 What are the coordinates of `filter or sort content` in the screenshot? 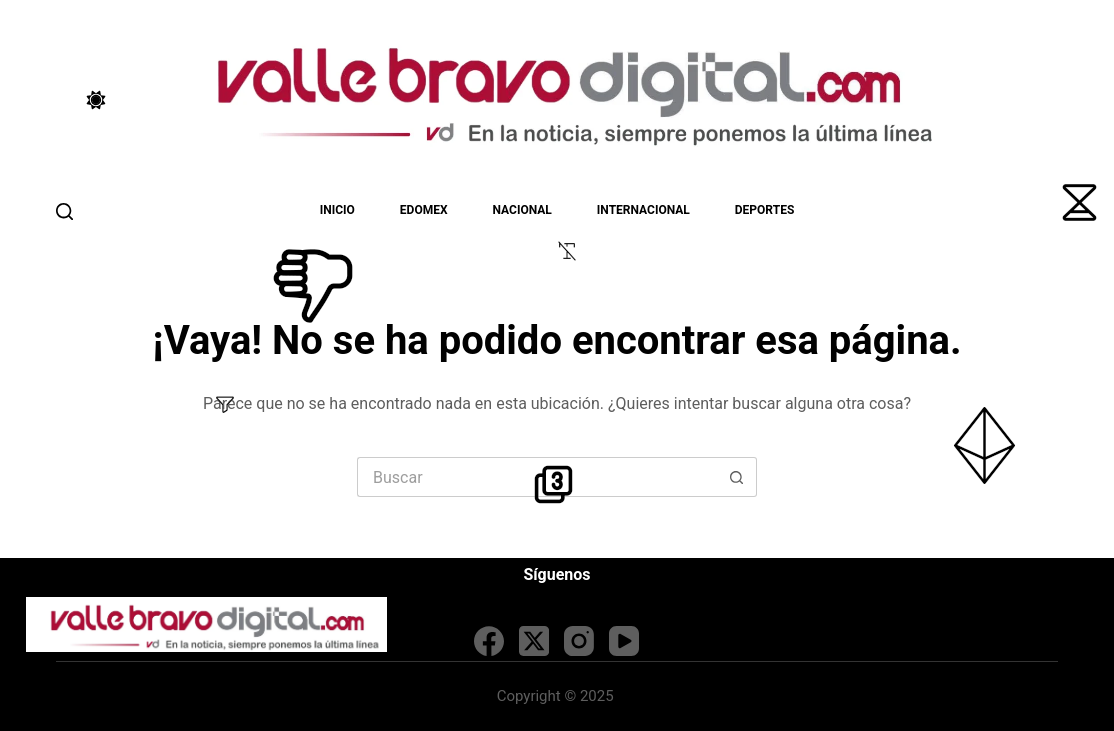 It's located at (225, 404).